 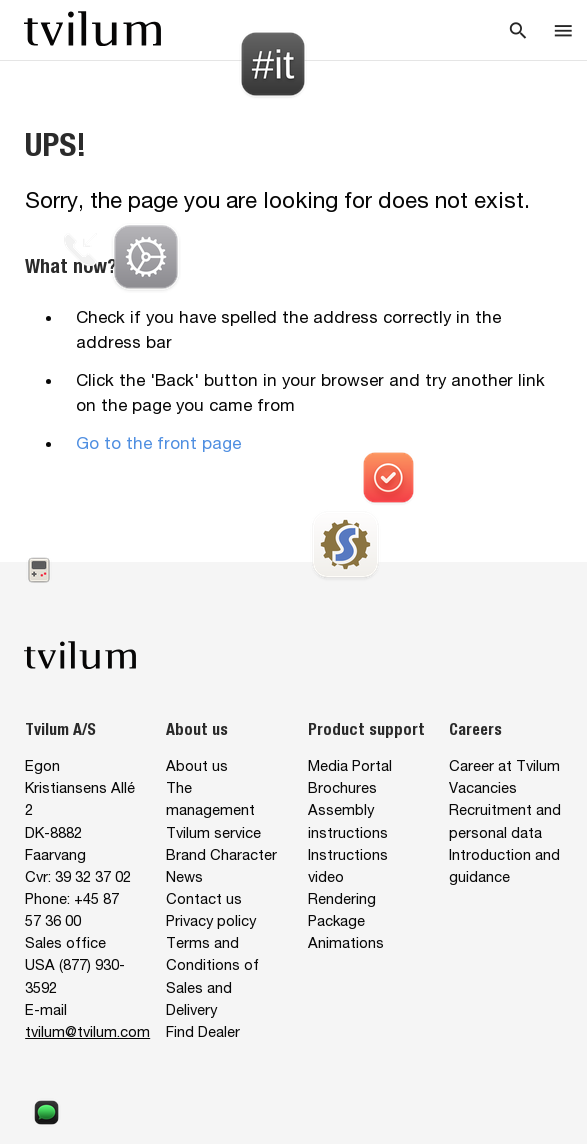 What do you see at coordinates (388, 477) in the screenshot?
I see `open dconf editor to modify system configuration settings` at bounding box center [388, 477].